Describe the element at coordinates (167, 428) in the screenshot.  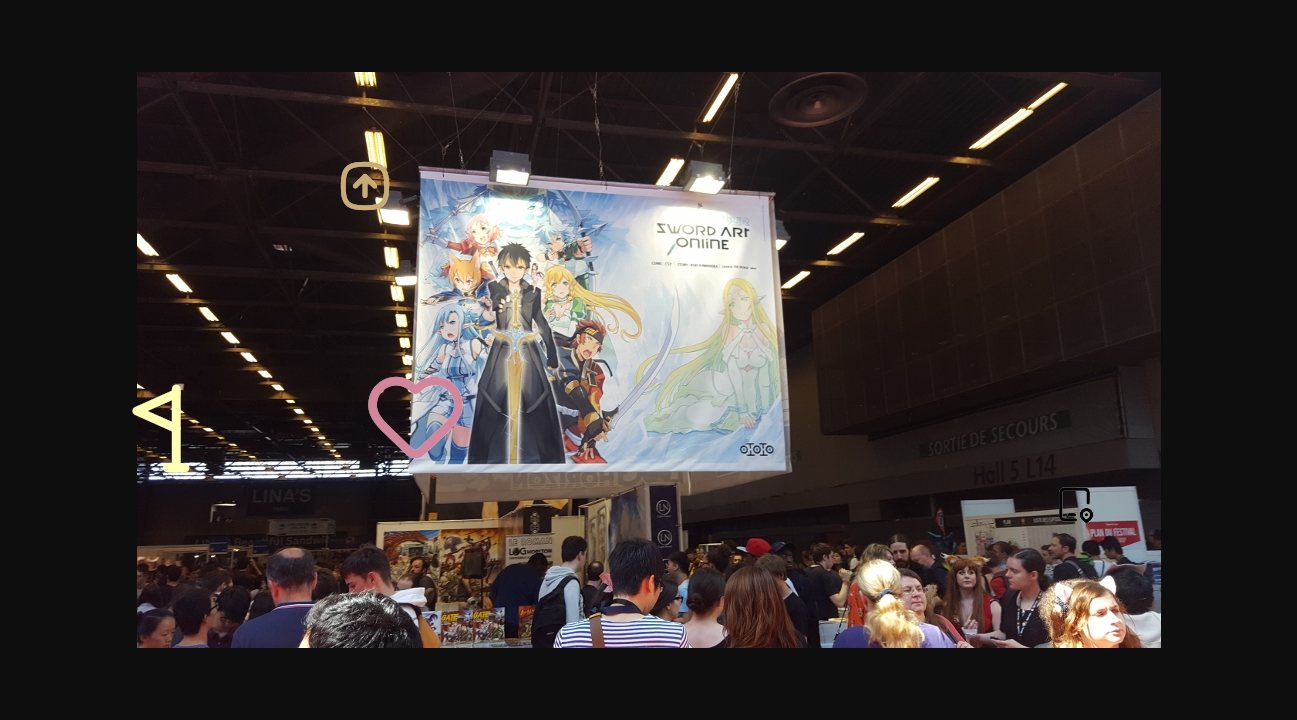
I see `mark or flag an important item` at that location.